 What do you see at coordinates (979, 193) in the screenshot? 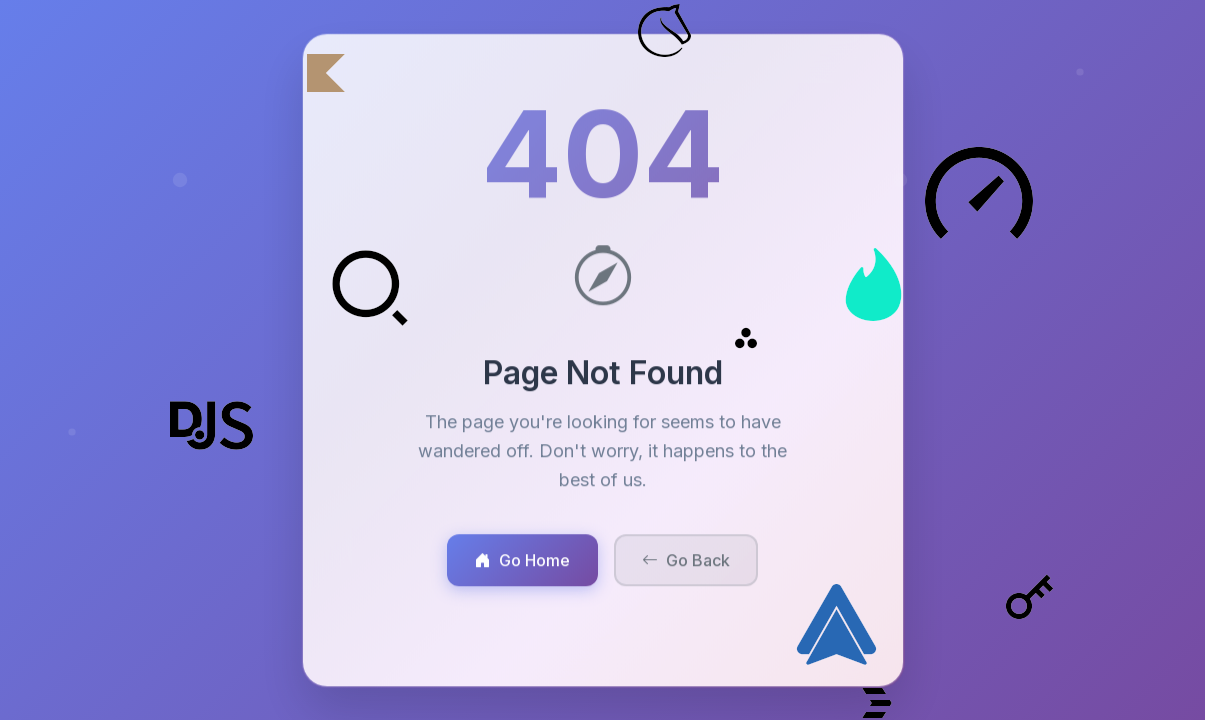
I see `open the Speedtest app` at bounding box center [979, 193].